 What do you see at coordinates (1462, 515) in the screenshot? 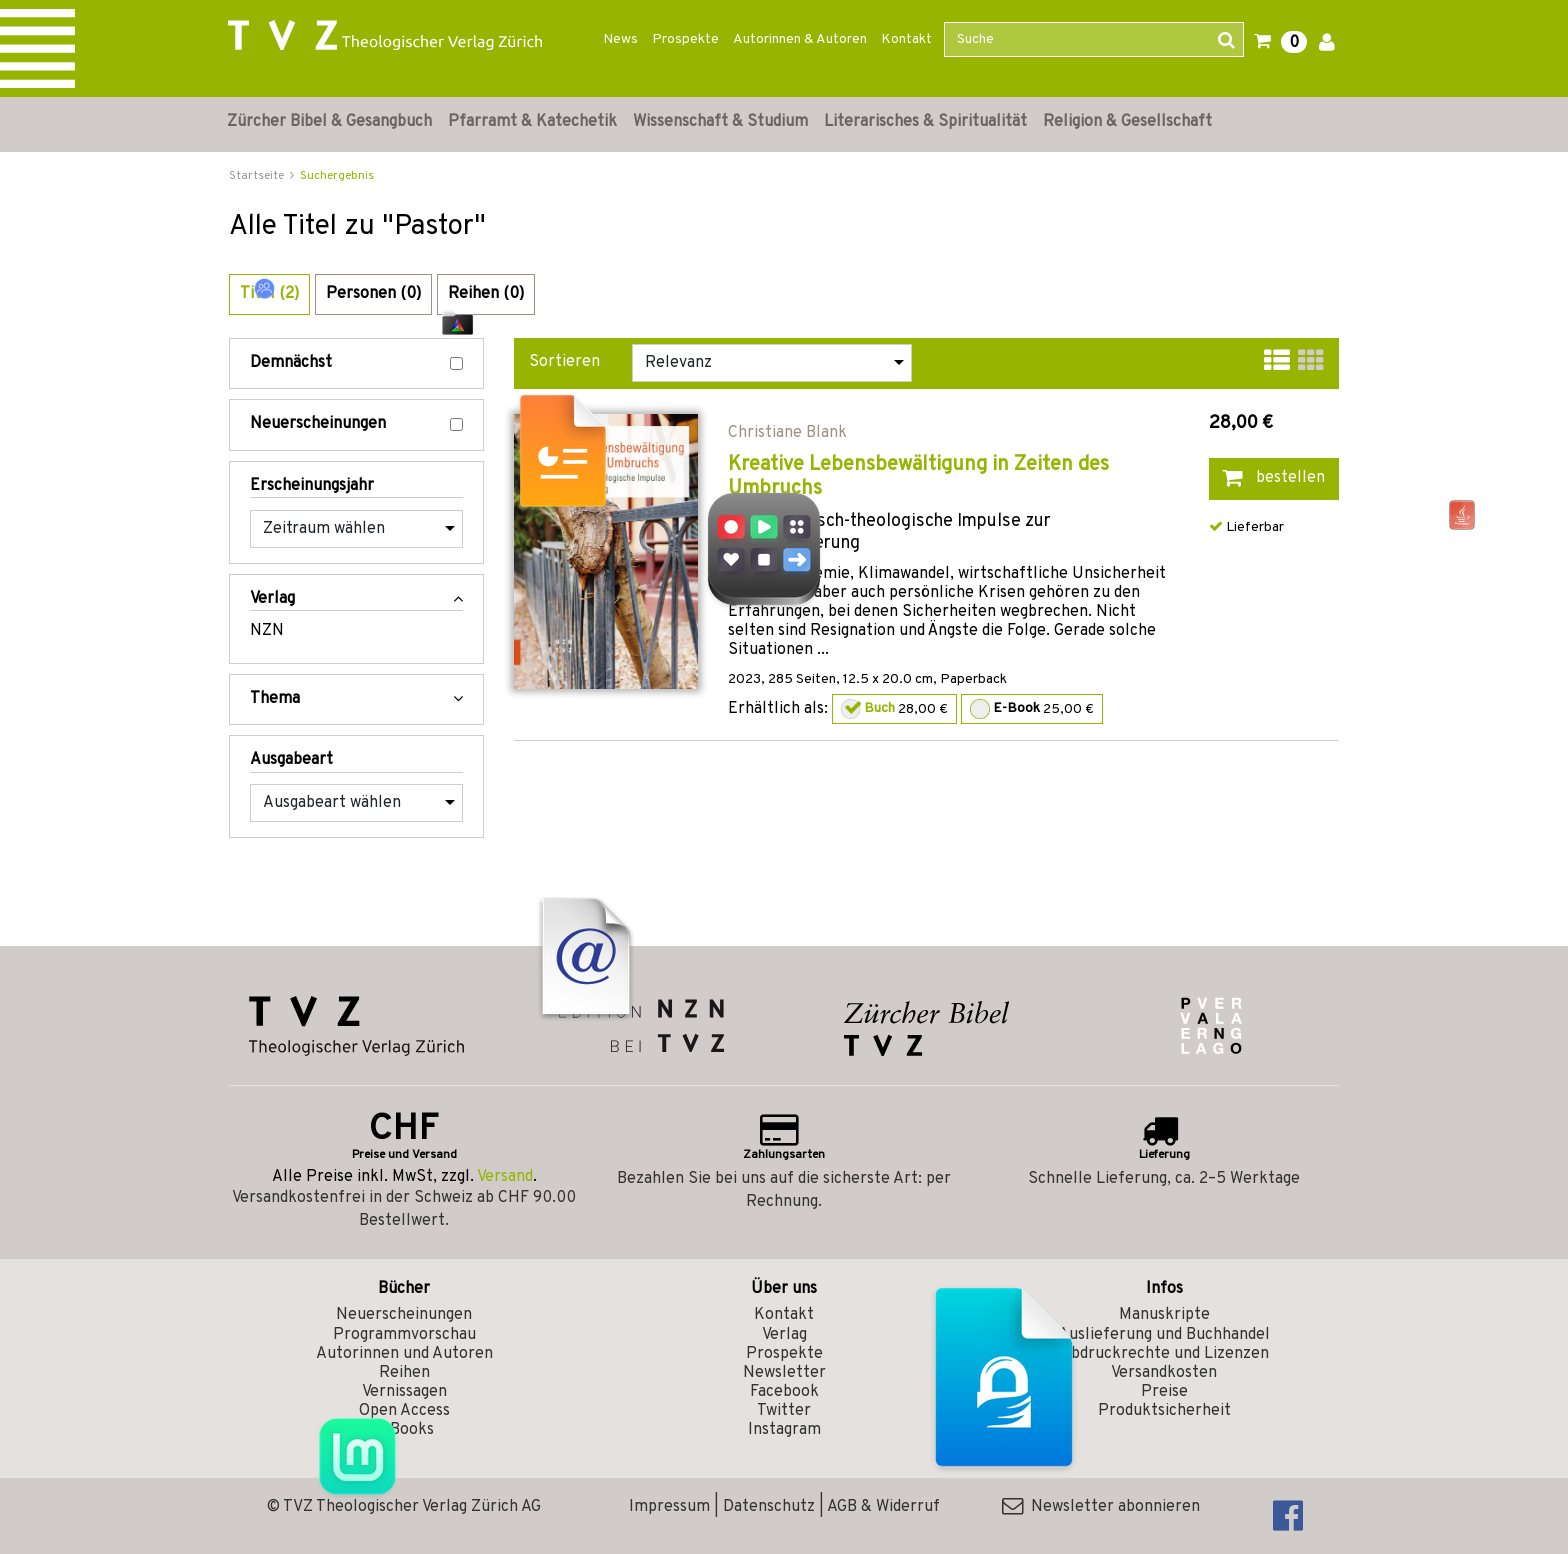
I see `indicates a java source code file` at bounding box center [1462, 515].